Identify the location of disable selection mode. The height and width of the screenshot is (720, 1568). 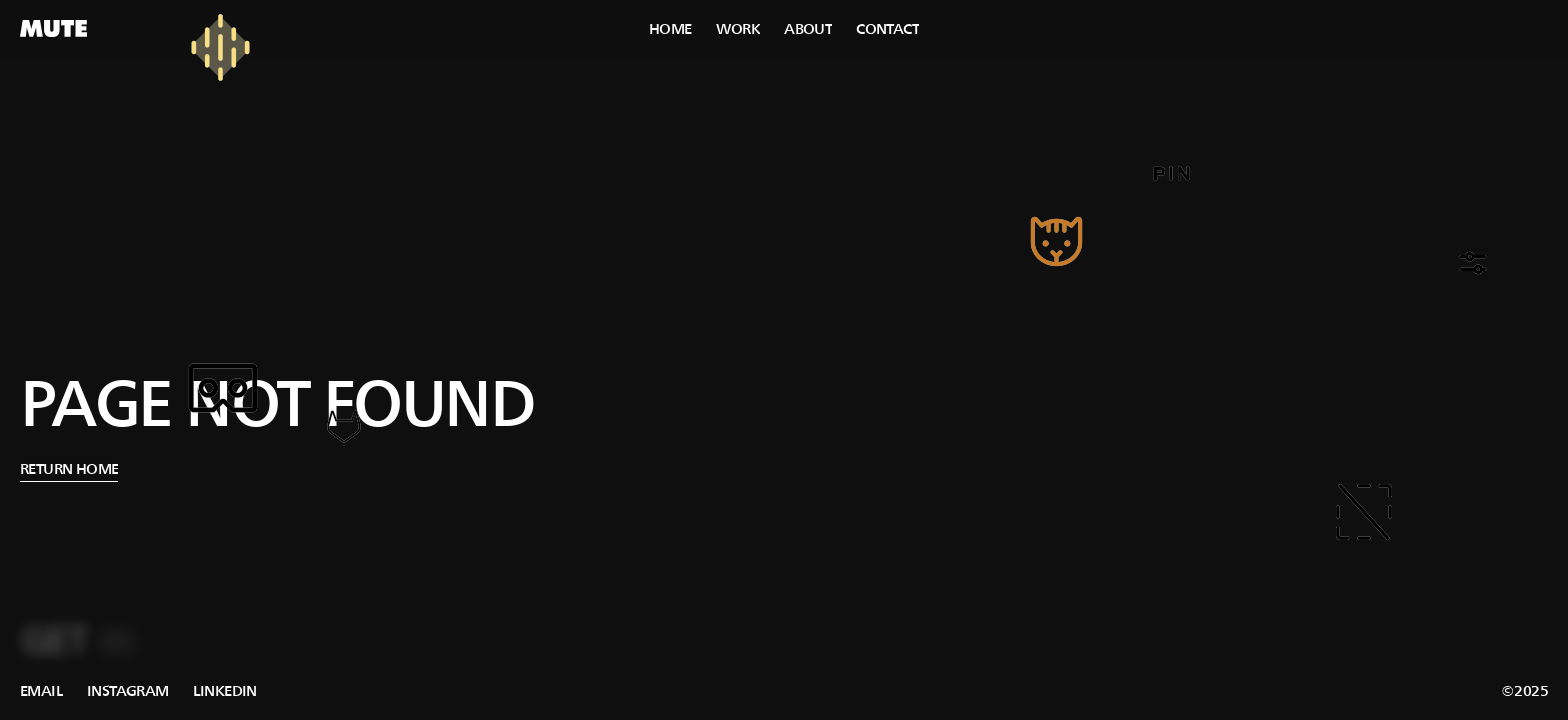
(1364, 512).